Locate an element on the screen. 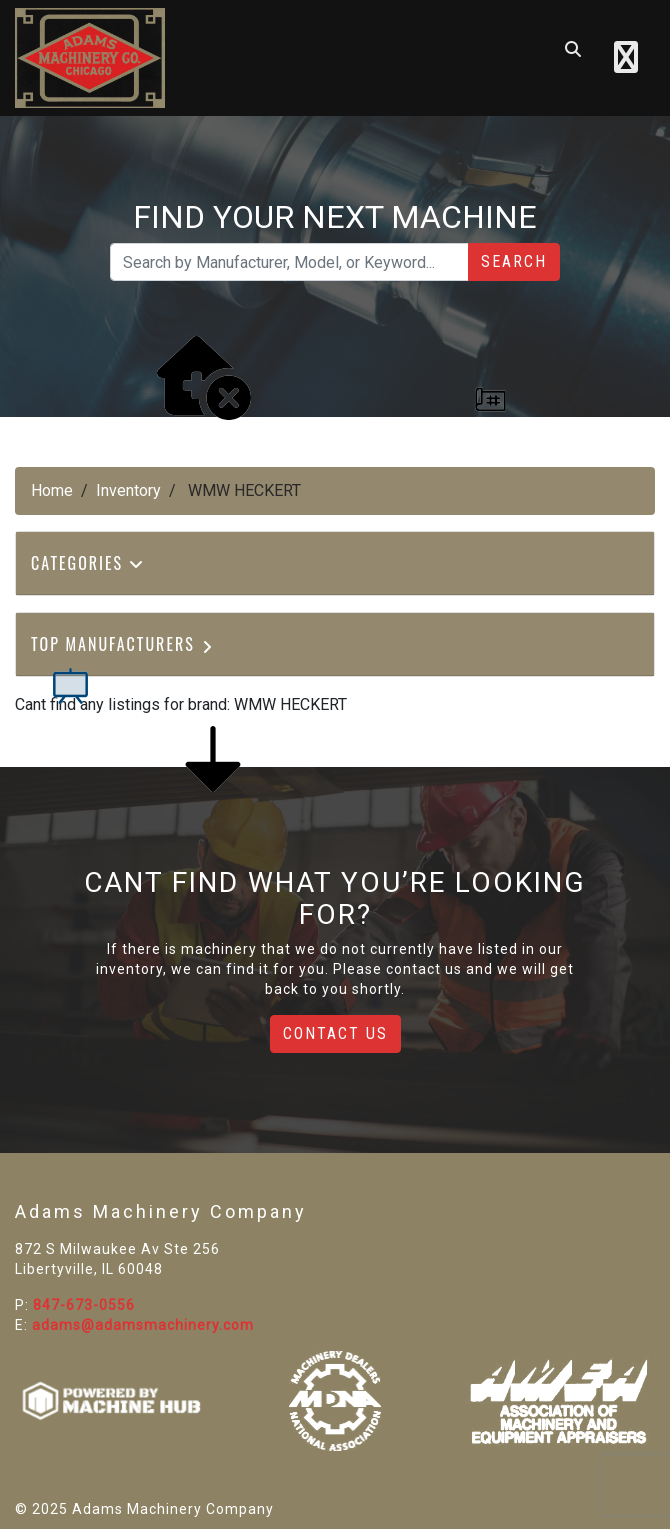 The image size is (670, 1529). start or view a presentation is located at coordinates (70, 686).